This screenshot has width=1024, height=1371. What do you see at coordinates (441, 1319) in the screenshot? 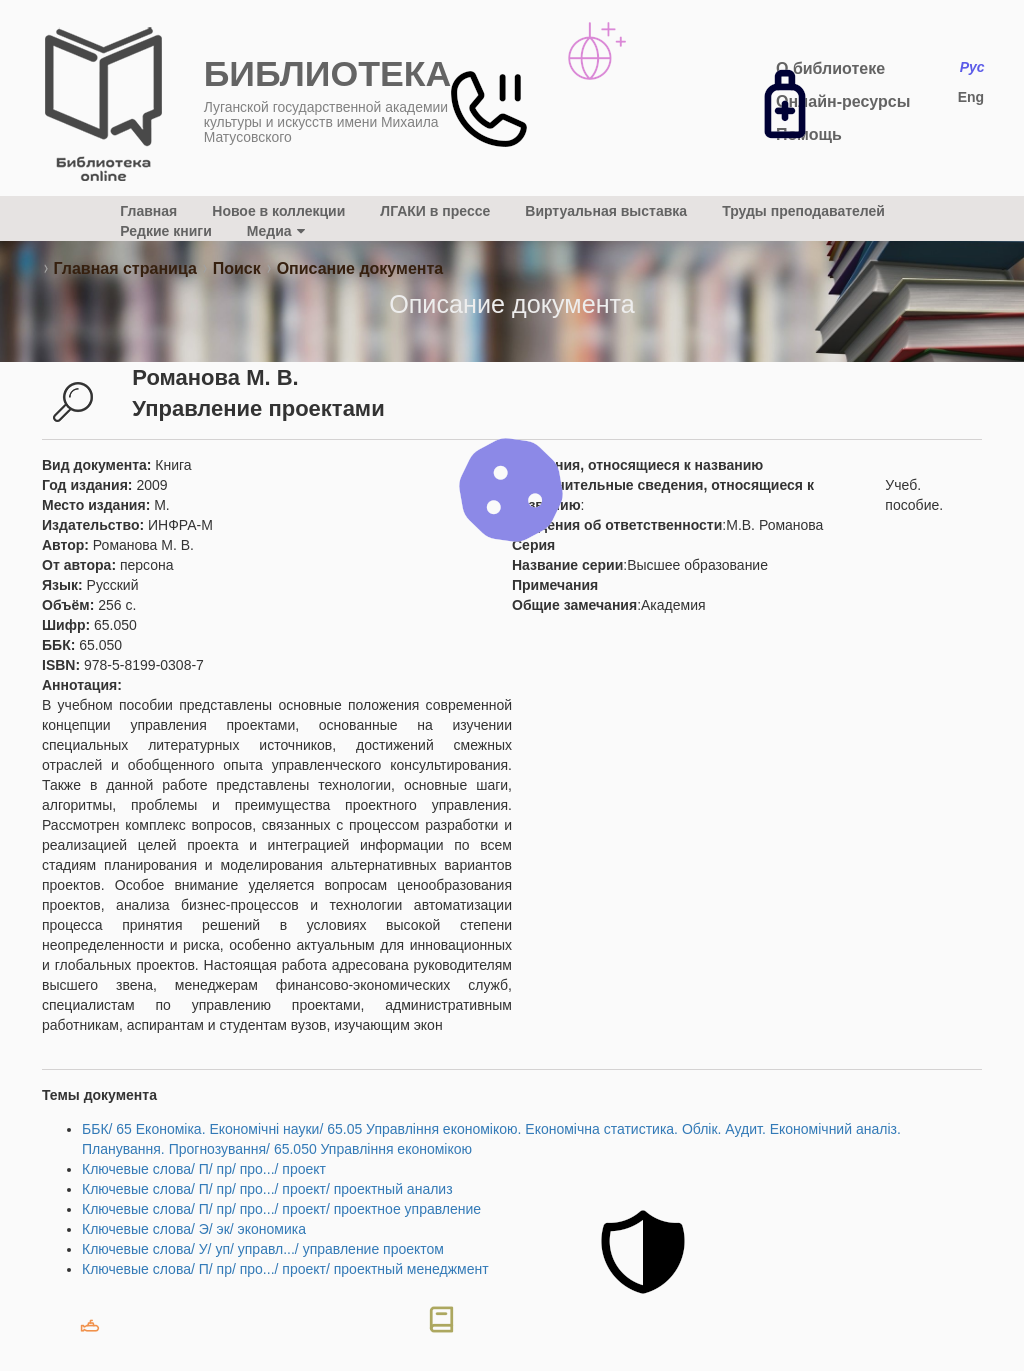
I see `open a book or reading app` at bounding box center [441, 1319].